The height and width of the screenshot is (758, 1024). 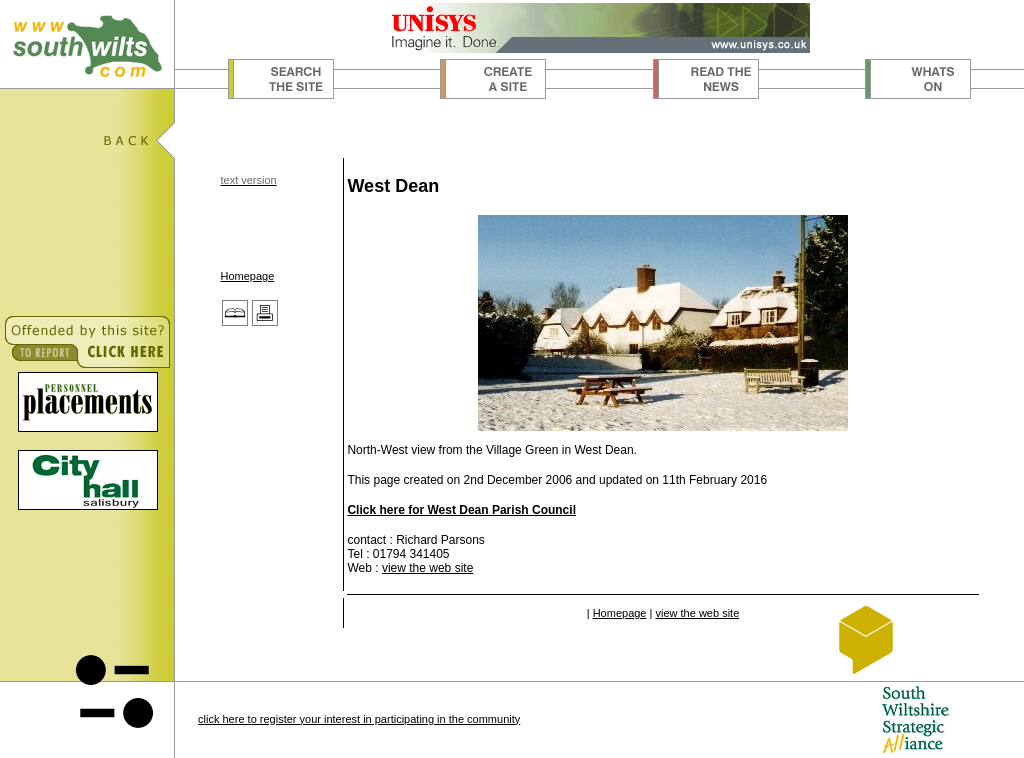 What do you see at coordinates (114, 691) in the screenshot?
I see `adjust audio equalizer settings` at bounding box center [114, 691].